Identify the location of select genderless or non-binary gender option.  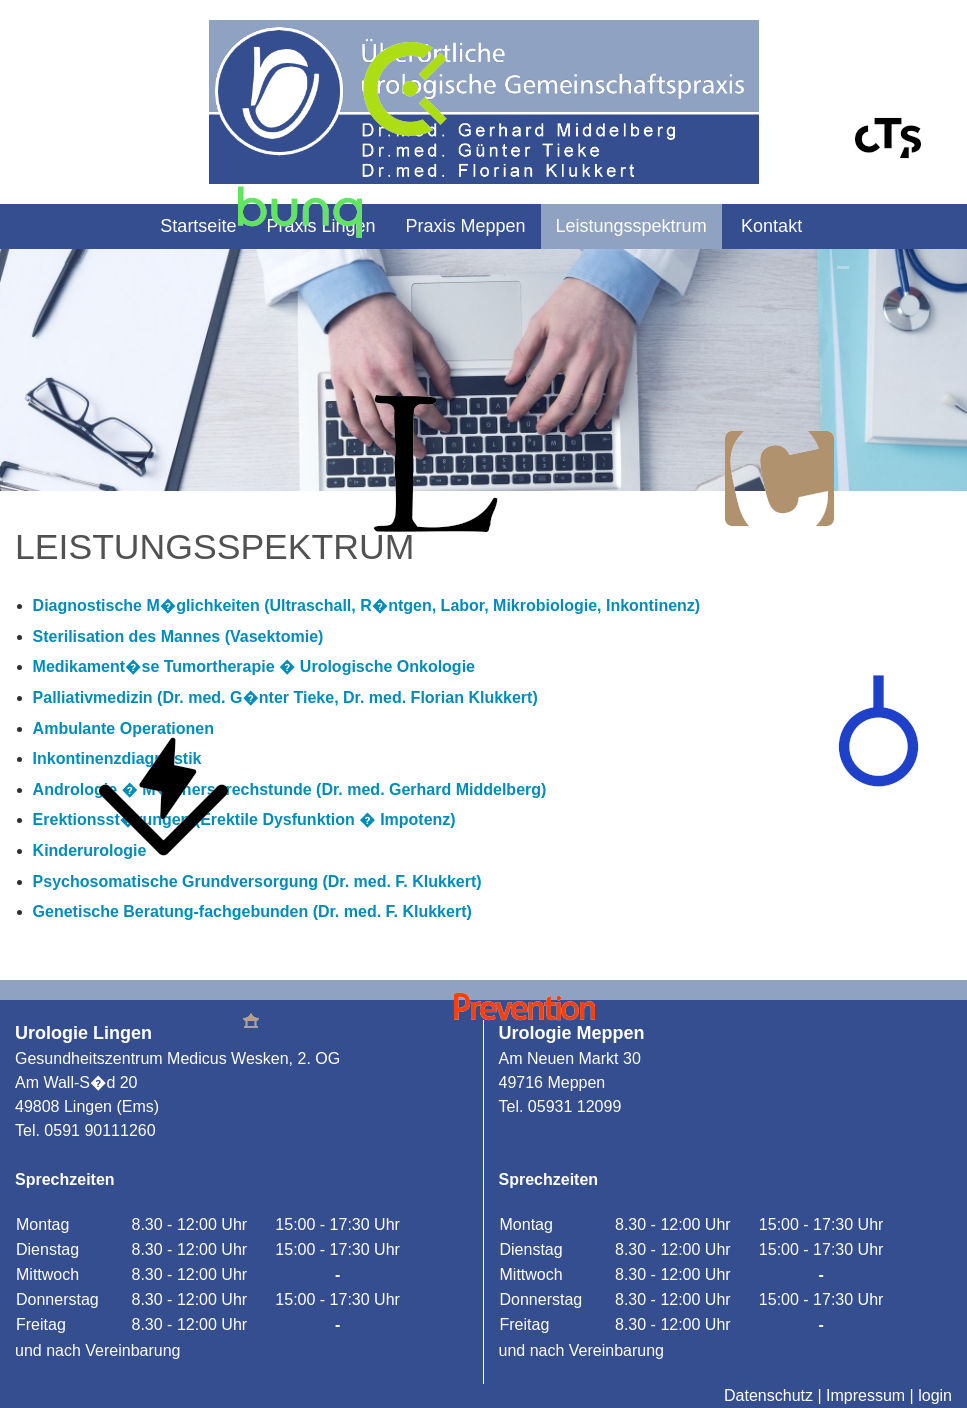
(878, 733).